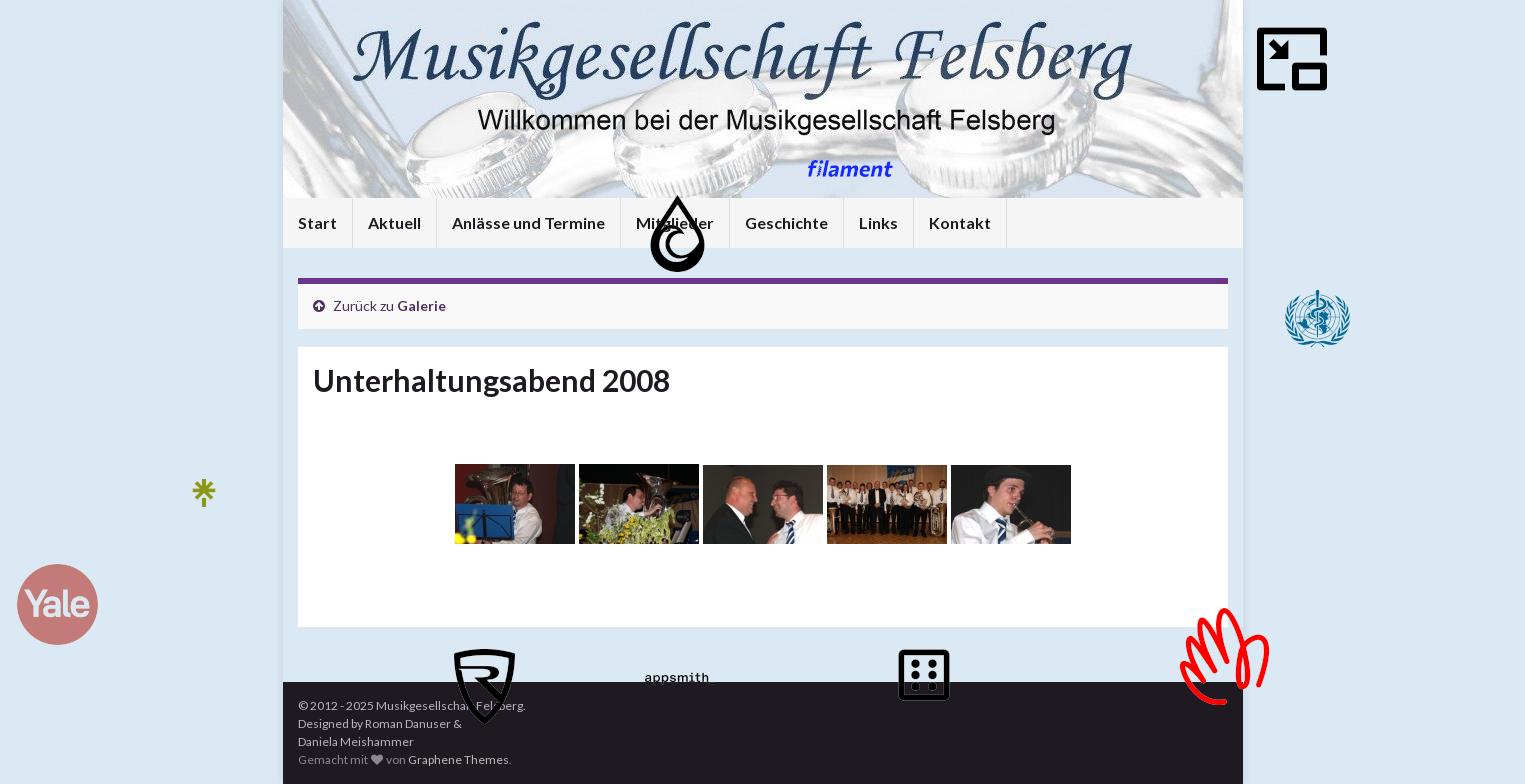 The width and height of the screenshot is (1525, 784). I want to click on Rimac Automobili company logo, so click(484, 686).